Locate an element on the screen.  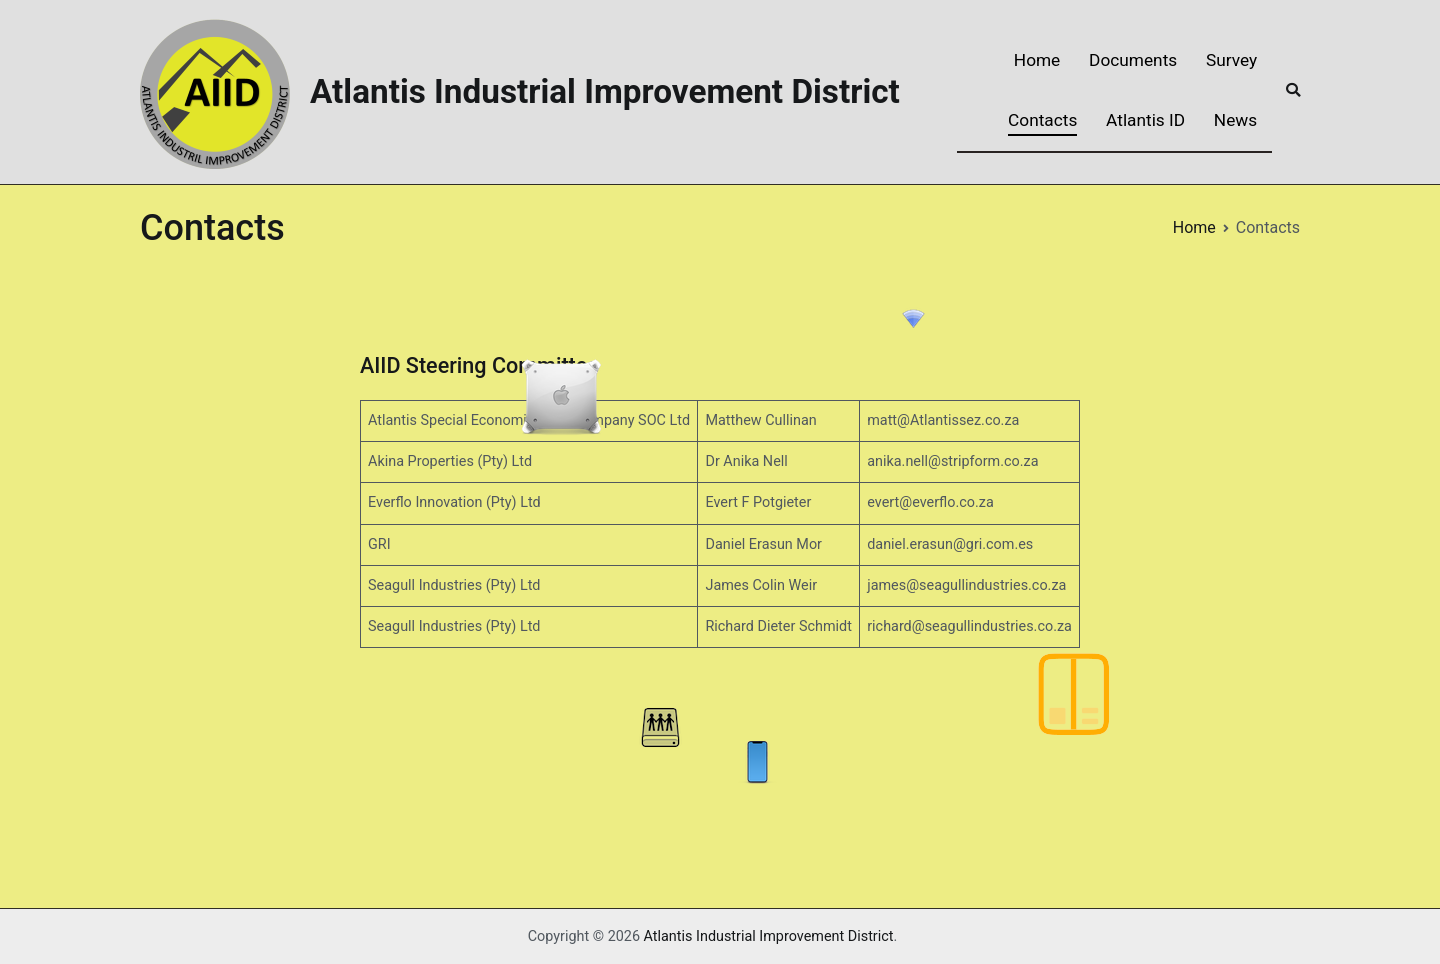
access a shared network drive is located at coordinates (660, 727).